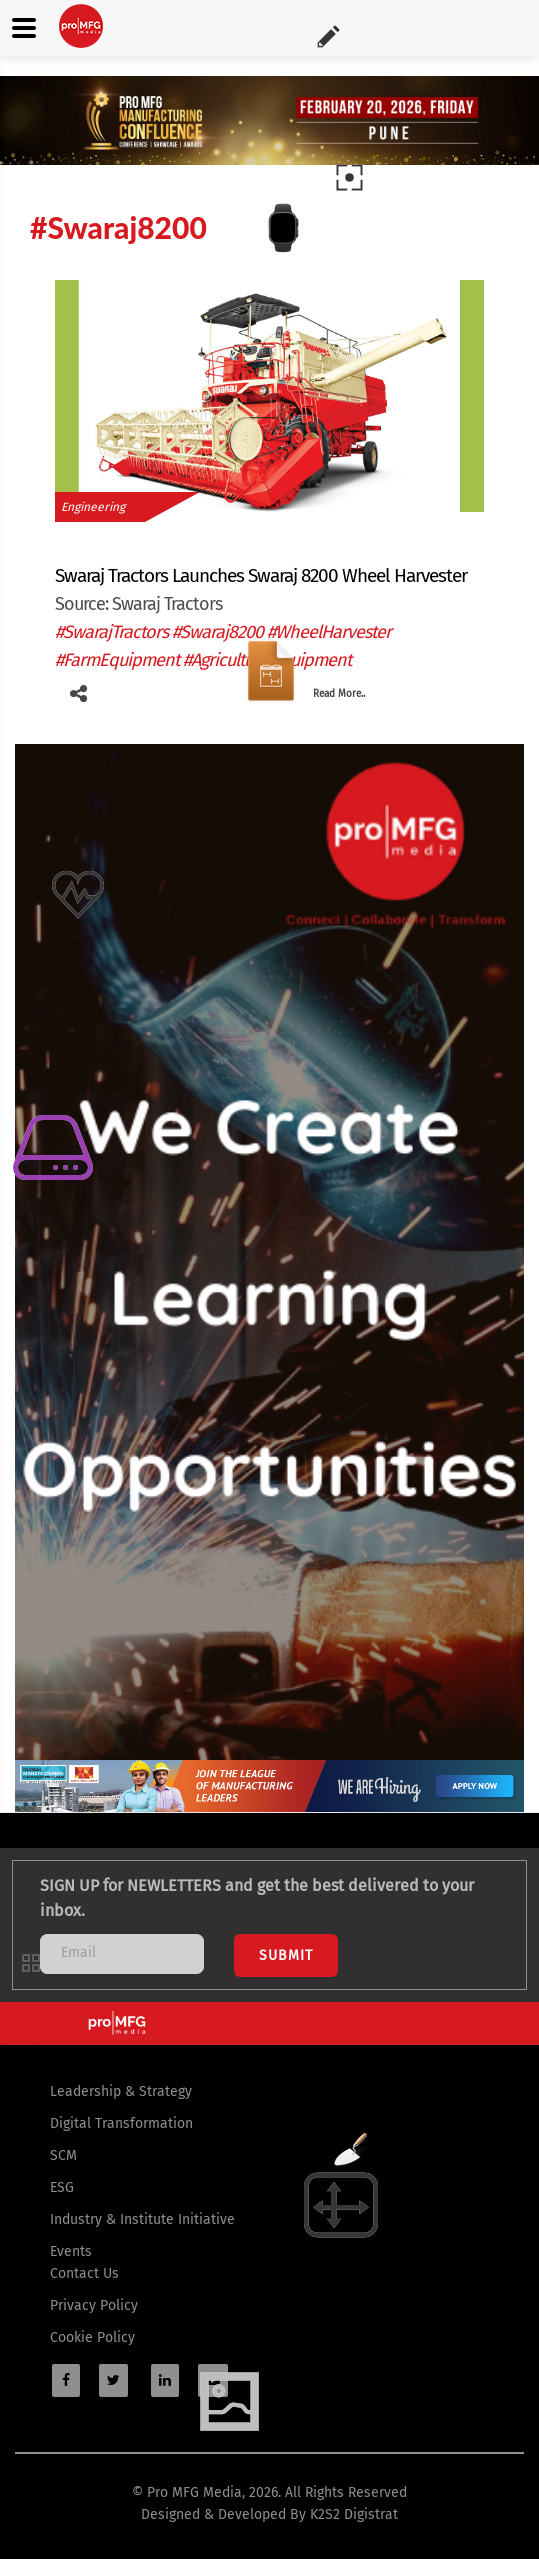  I want to click on adjust display or screen settings, so click(341, 2205).